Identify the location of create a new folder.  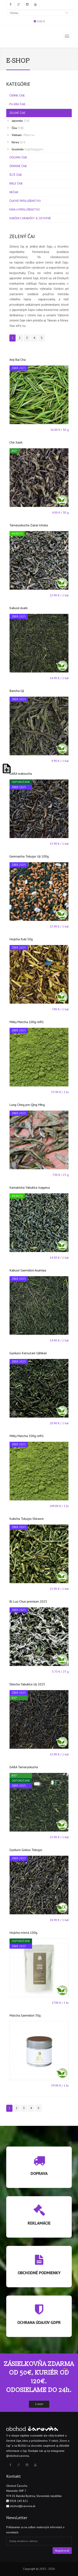
(66, 2370).